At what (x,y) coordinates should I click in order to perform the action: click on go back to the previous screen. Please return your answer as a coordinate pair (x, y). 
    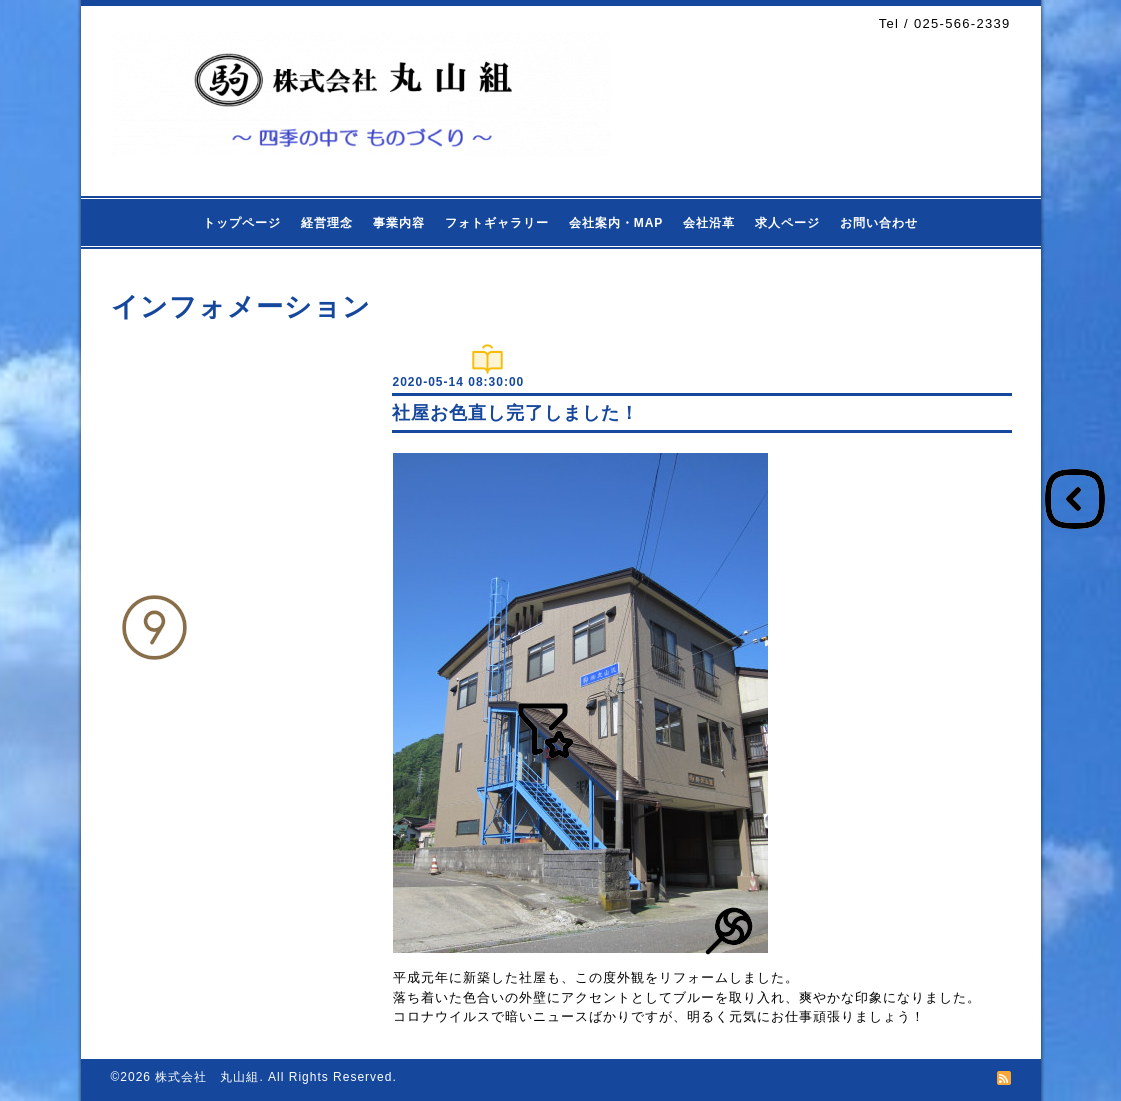
    Looking at the image, I should click on (1075, 499).